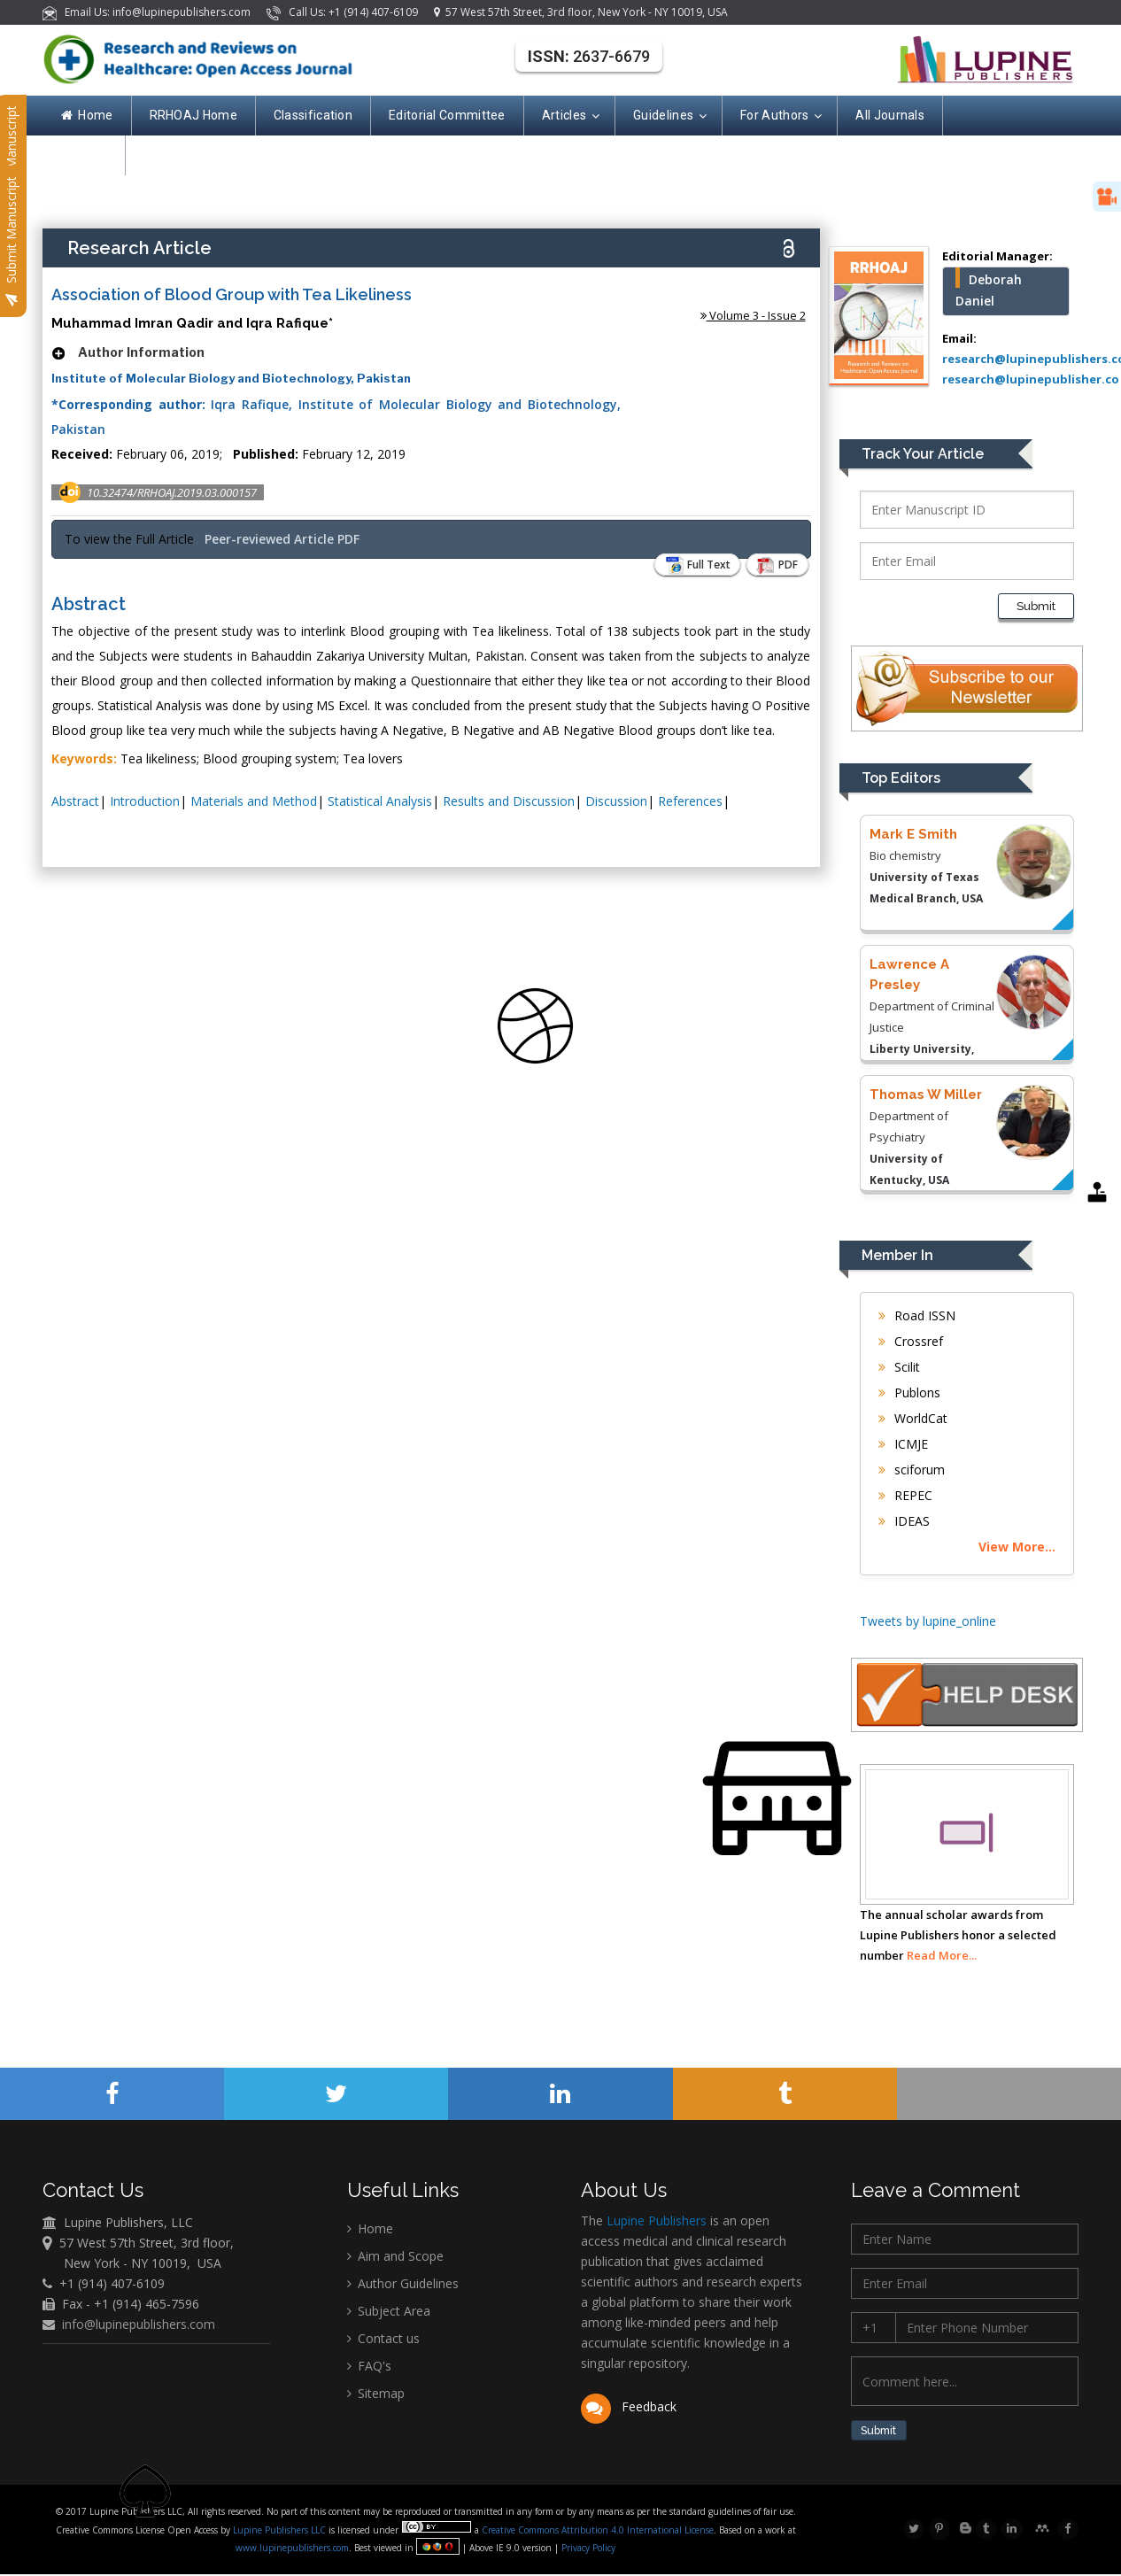 The width and height of the screenshot is (1121, 2576). I want to click on select vehicle type as jeep or SUV, so click(777, 1800).